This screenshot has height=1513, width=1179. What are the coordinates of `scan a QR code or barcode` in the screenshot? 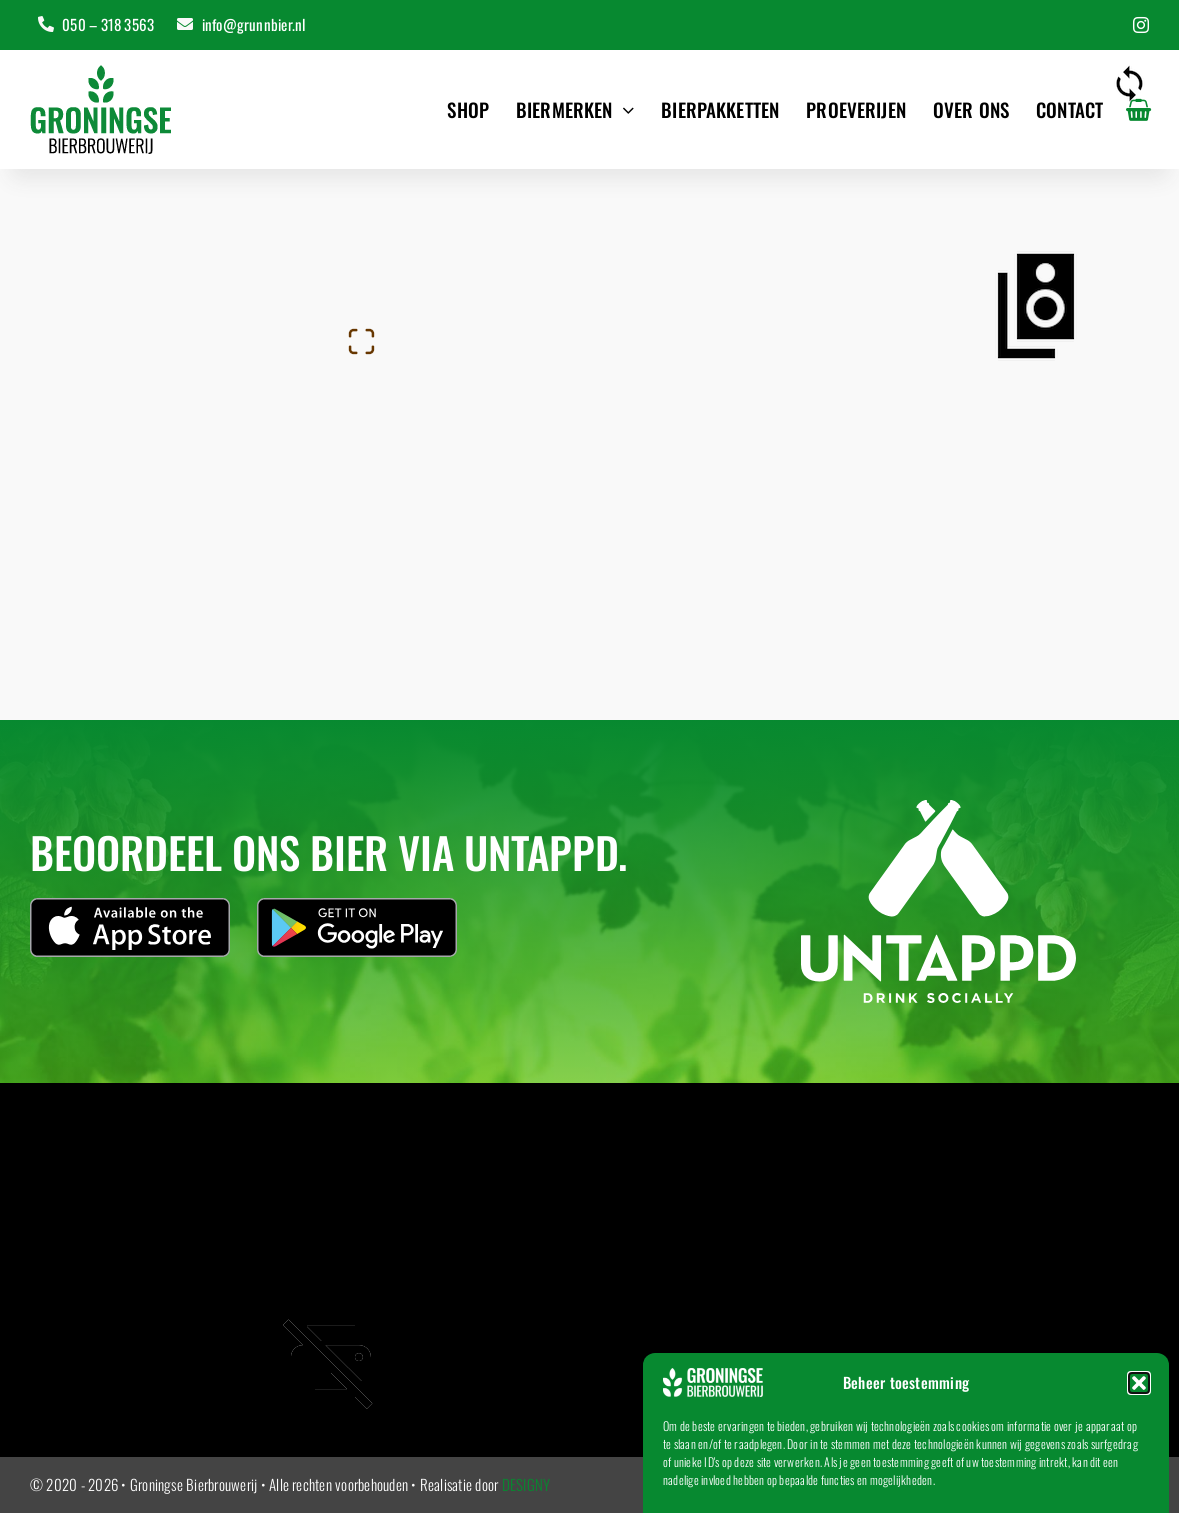 It's located at (361, 341).